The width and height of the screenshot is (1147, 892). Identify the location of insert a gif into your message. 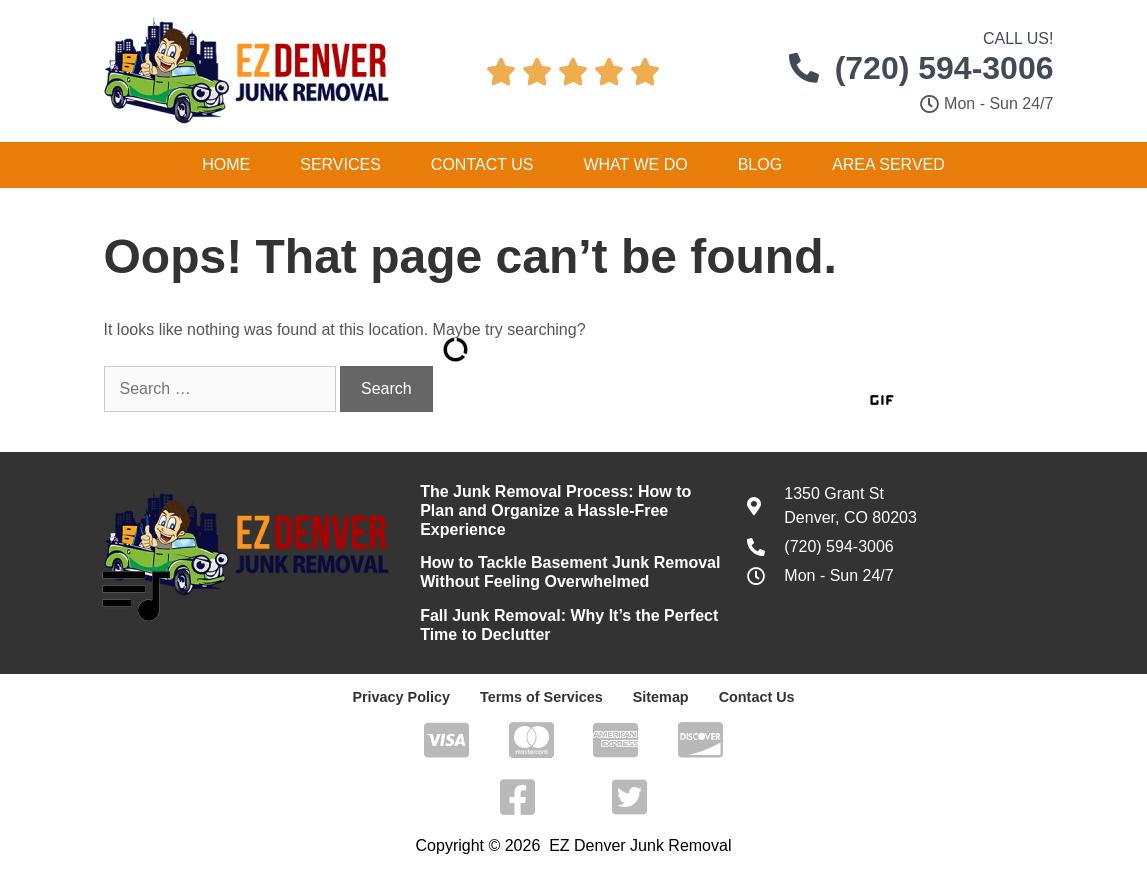
(882, 400).